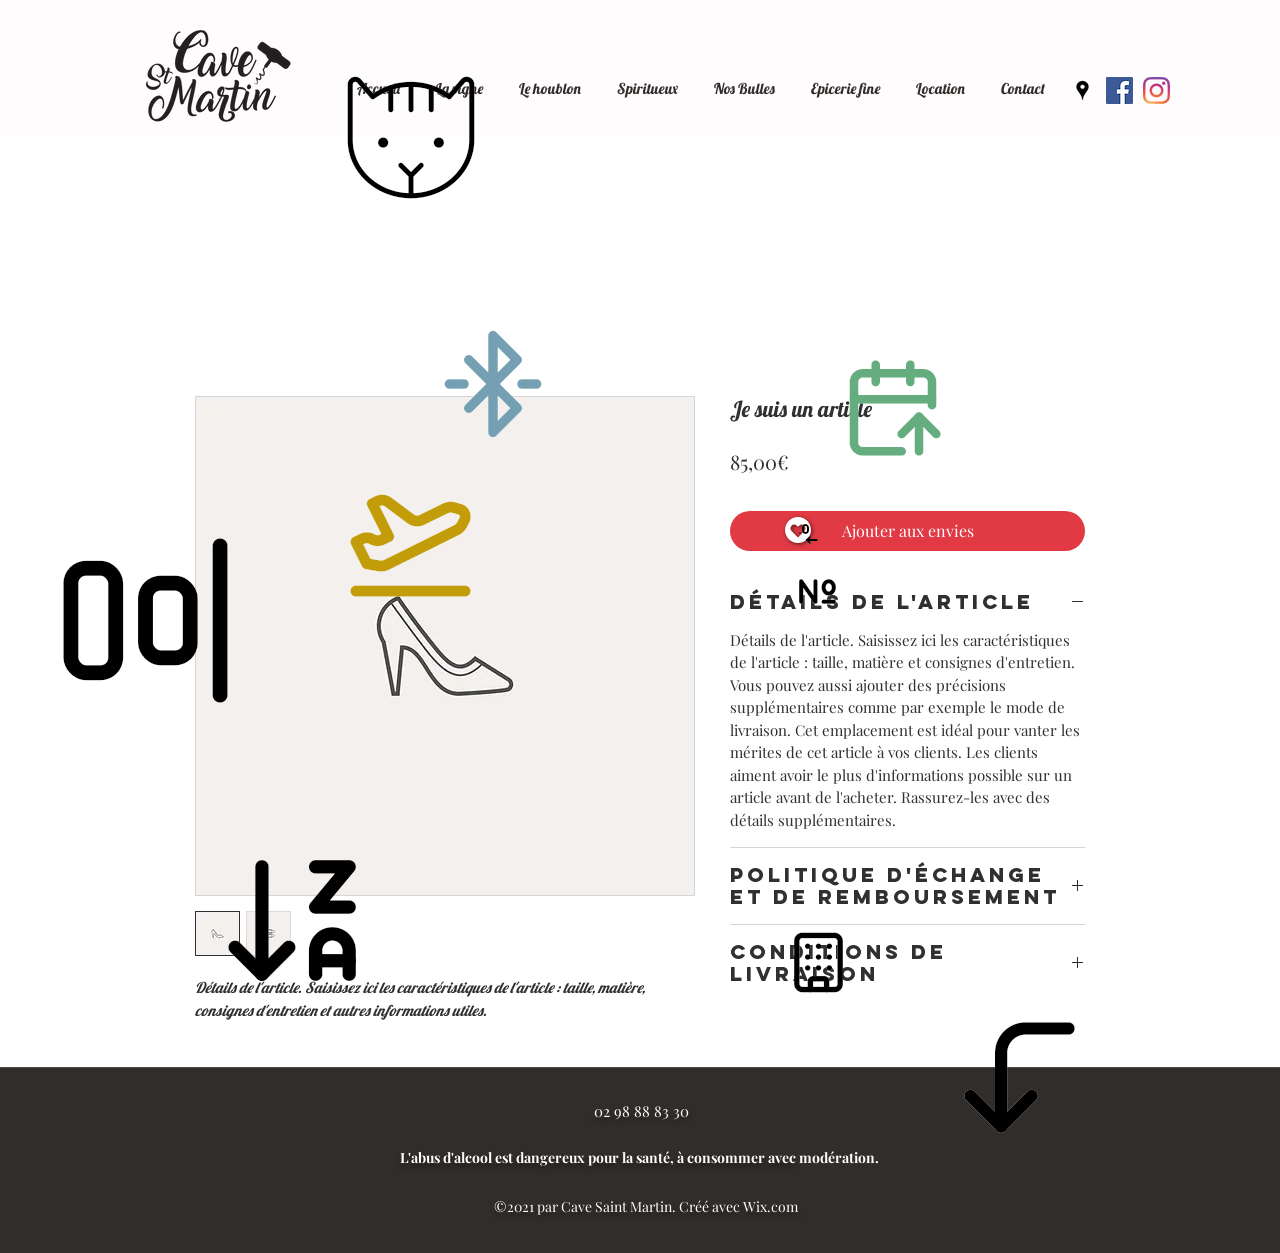 Image resolution: width=1280 pixels, height=1253 pixels. Describe the element at coordinates (1019, 1077) in the screenshot. I see `go back and down in navigation` at that location.